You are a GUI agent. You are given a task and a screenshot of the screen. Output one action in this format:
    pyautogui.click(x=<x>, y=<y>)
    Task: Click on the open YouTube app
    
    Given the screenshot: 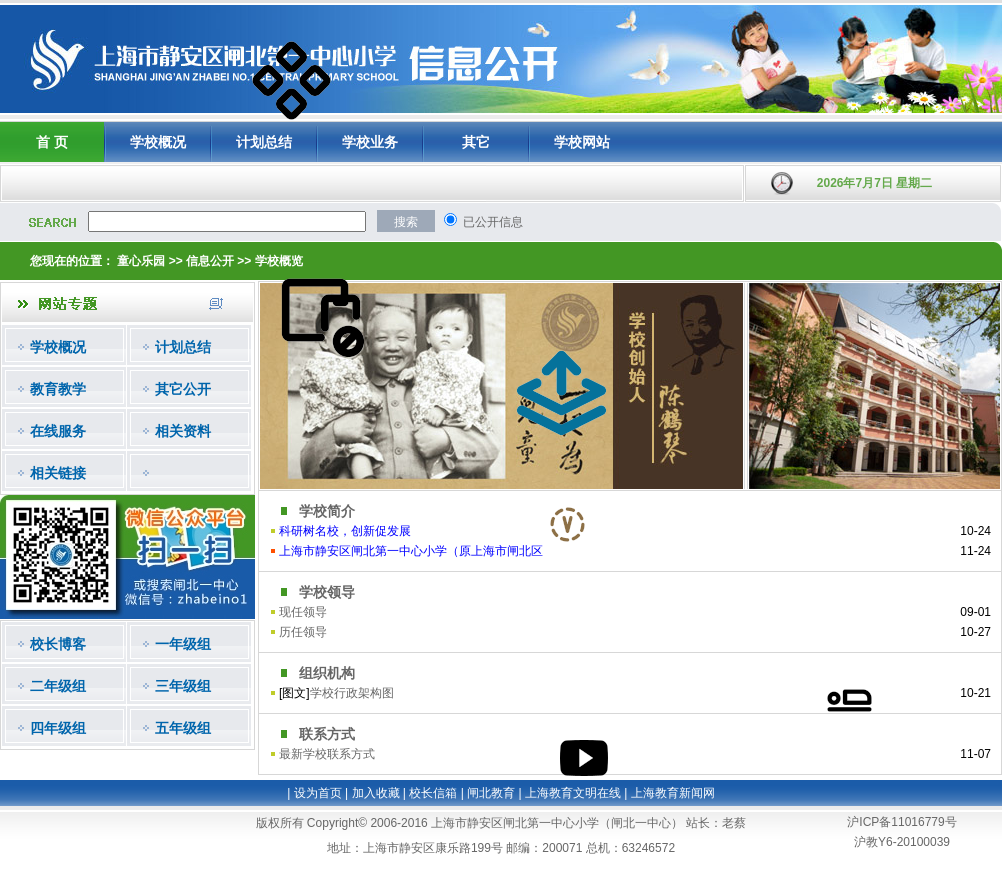 What is the action you would take?
    pyautogui.click(x=584, y=758)
    